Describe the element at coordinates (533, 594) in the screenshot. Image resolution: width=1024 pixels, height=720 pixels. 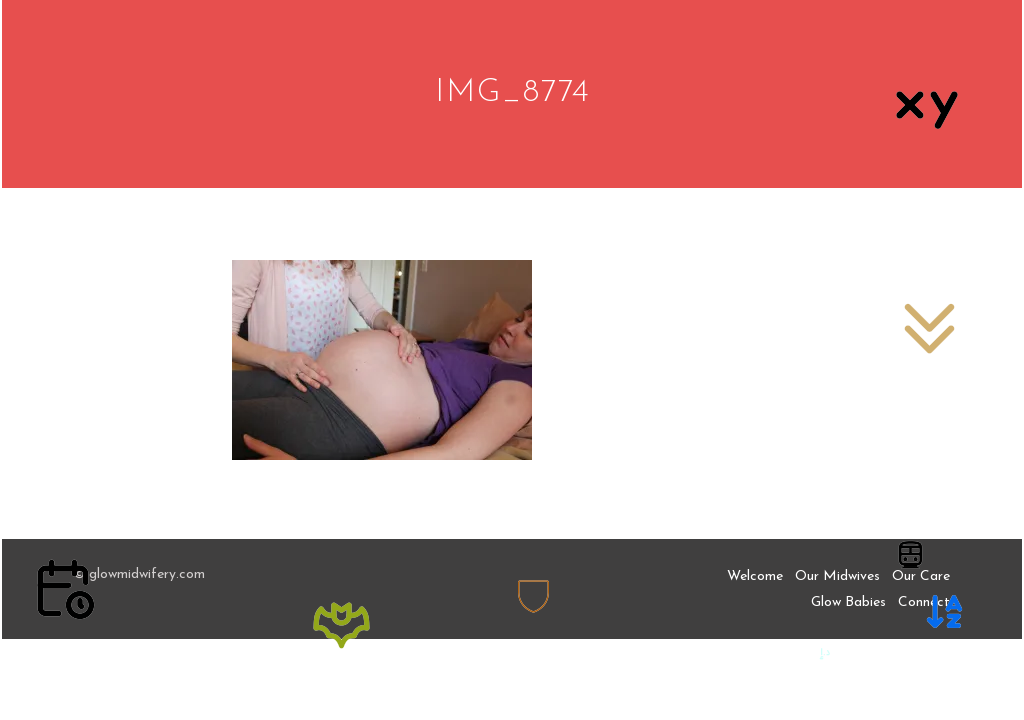
I see `access security or privacy settings` at that location.